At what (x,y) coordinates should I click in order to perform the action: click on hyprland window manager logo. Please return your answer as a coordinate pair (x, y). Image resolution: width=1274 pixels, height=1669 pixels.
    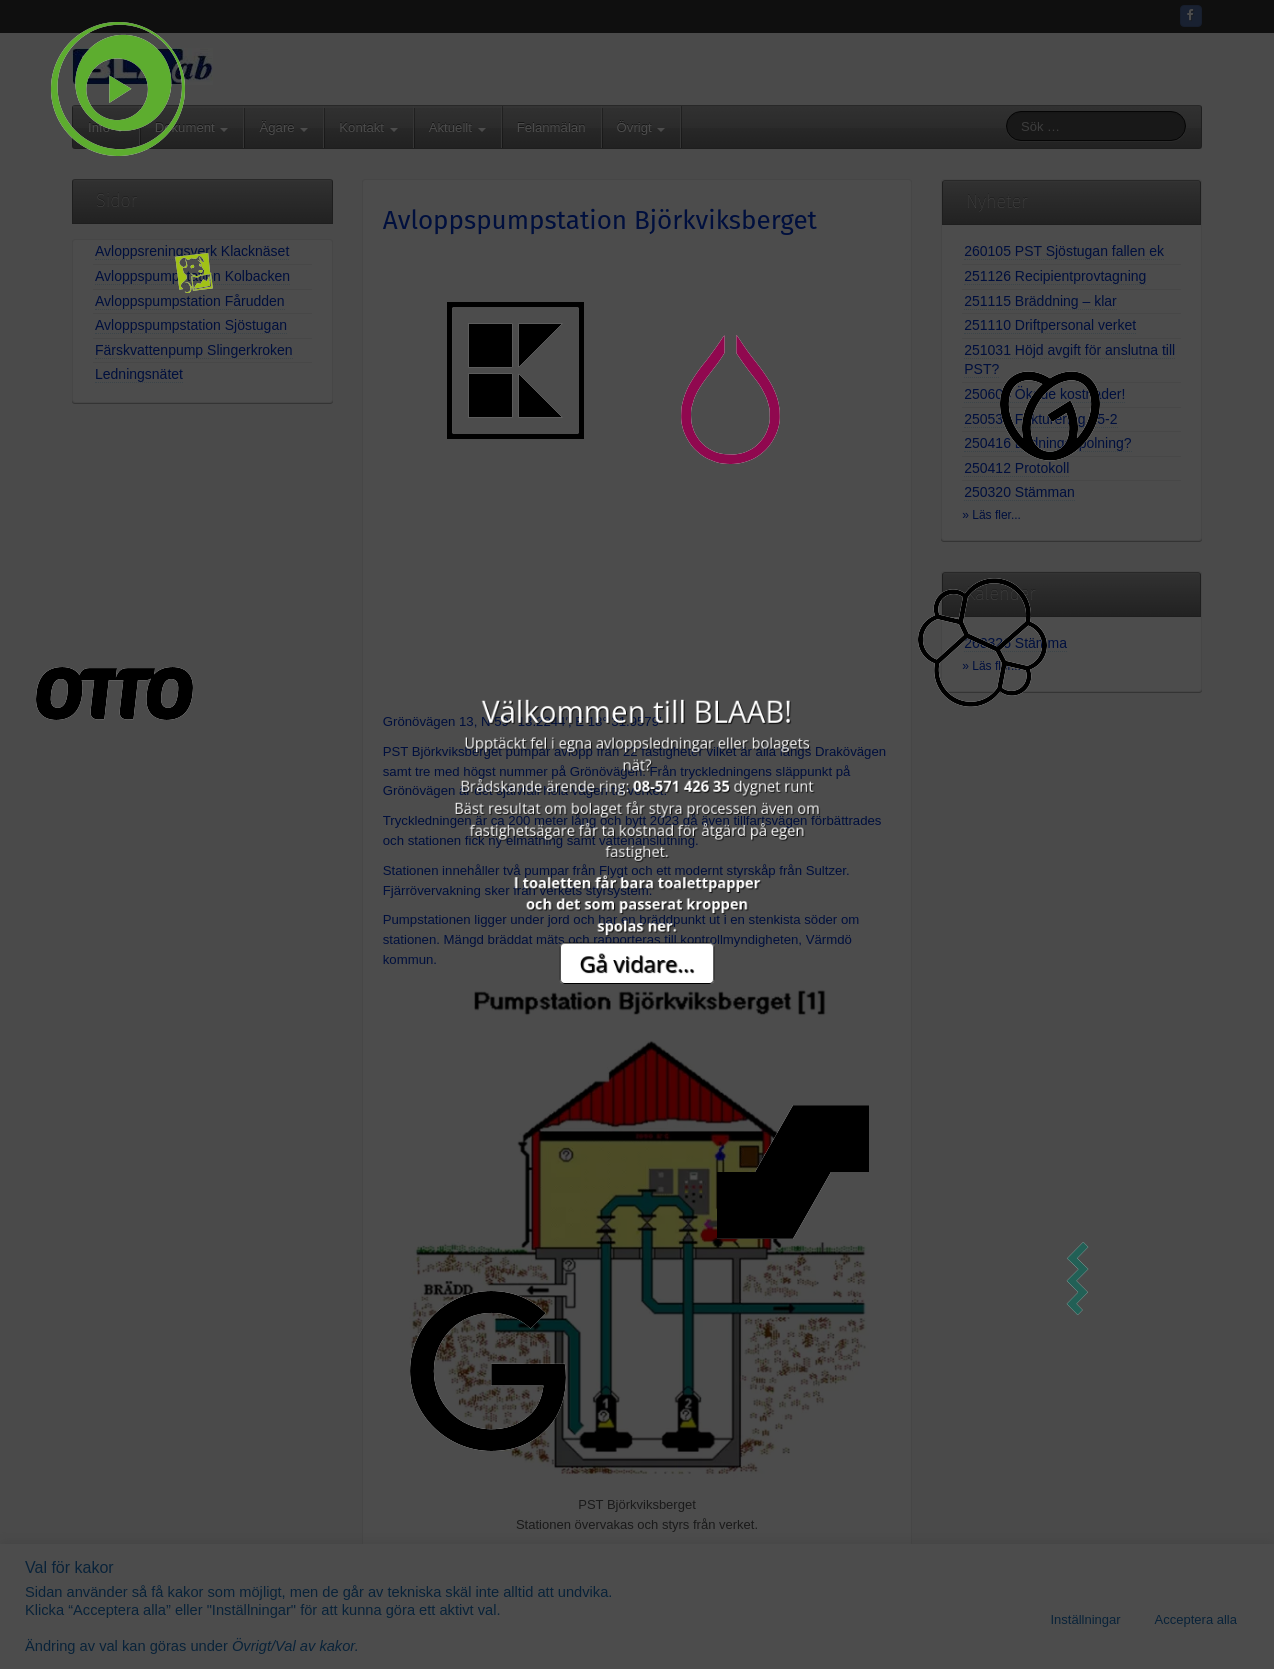
    Looking at the image, I should click on (730, 399).